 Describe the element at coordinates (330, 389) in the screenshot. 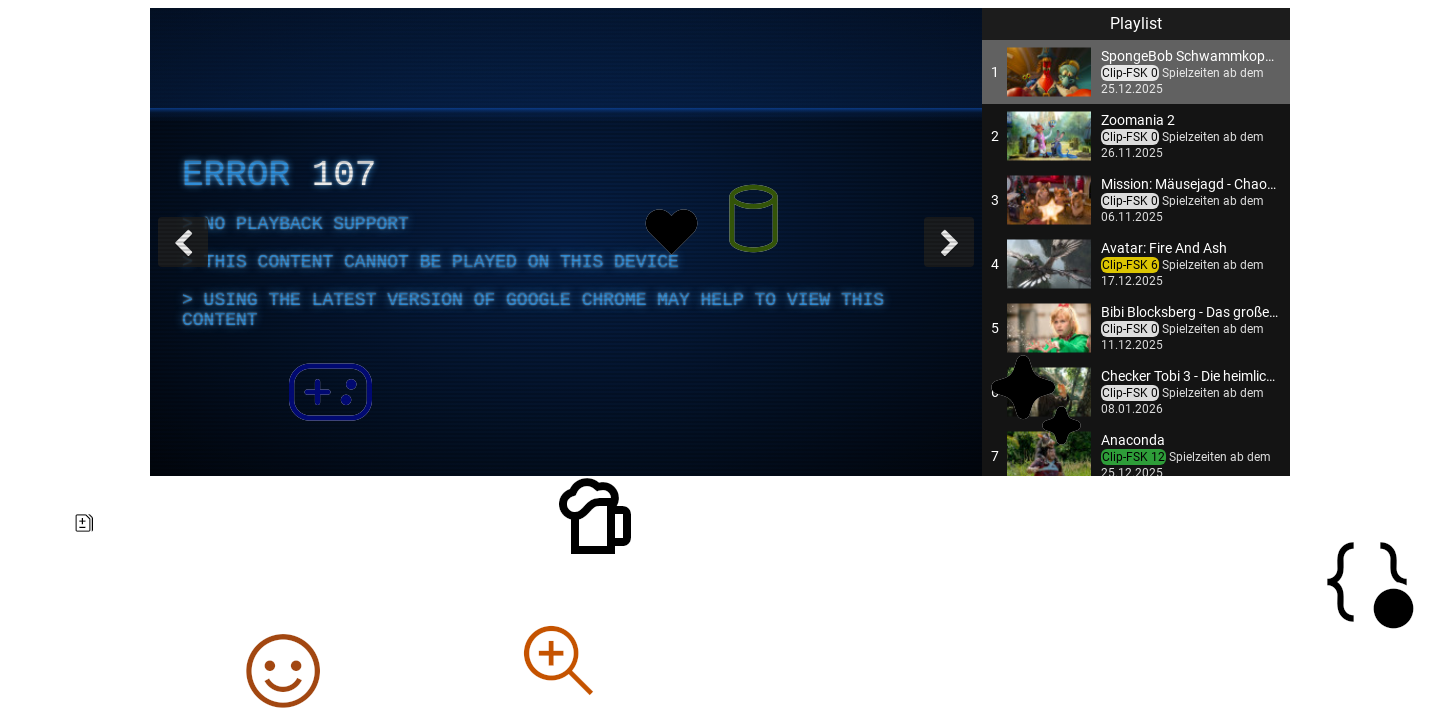

I see `open game-related files or projects` at that location.